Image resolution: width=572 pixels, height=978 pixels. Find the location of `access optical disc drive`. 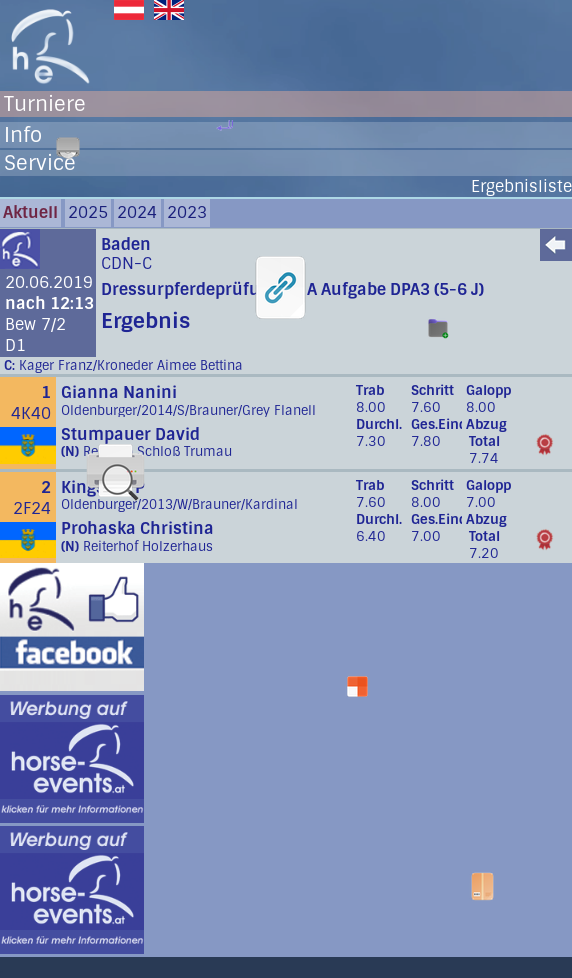

access optical disc drive is located at coordinates (68, 147).